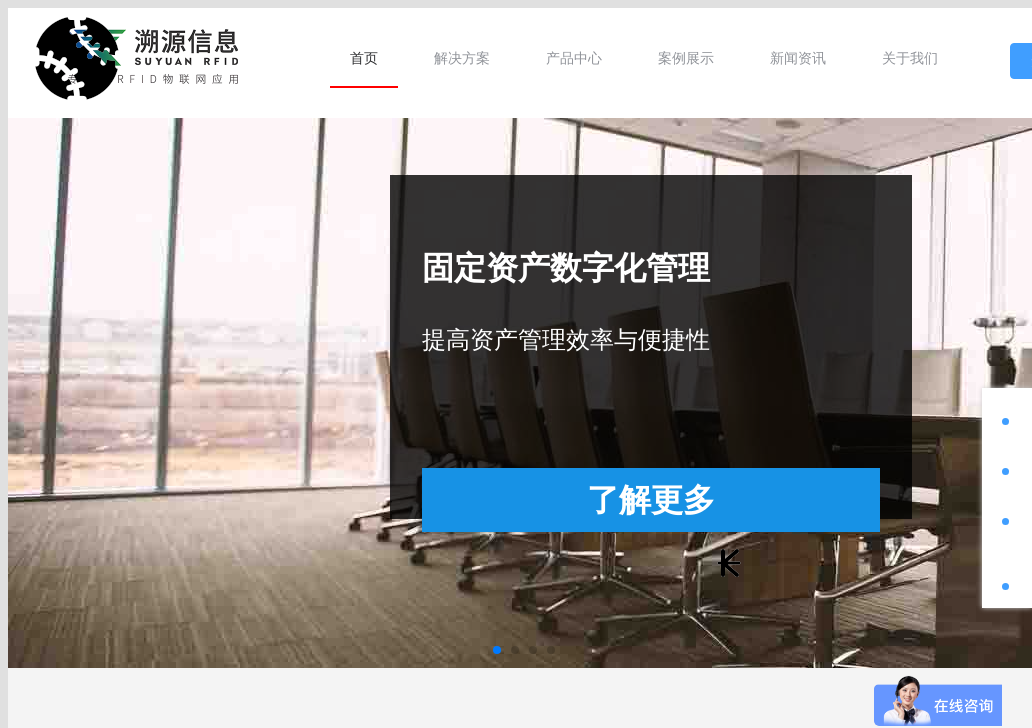 The width and height of the screenshot is (1032, 728). I want to click on indicates Lao kip currency, so click(729, 563).